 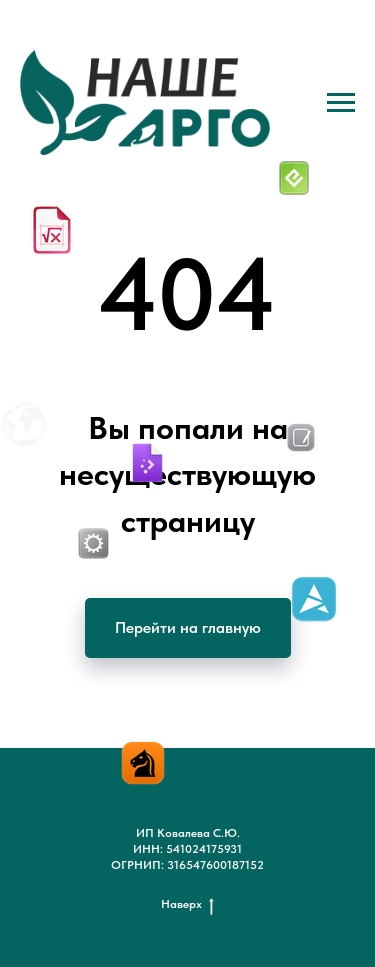 What do you see at coordinates (93, 543) in the screenshot?
I see `executable application file` at bounding box center [93, 543].